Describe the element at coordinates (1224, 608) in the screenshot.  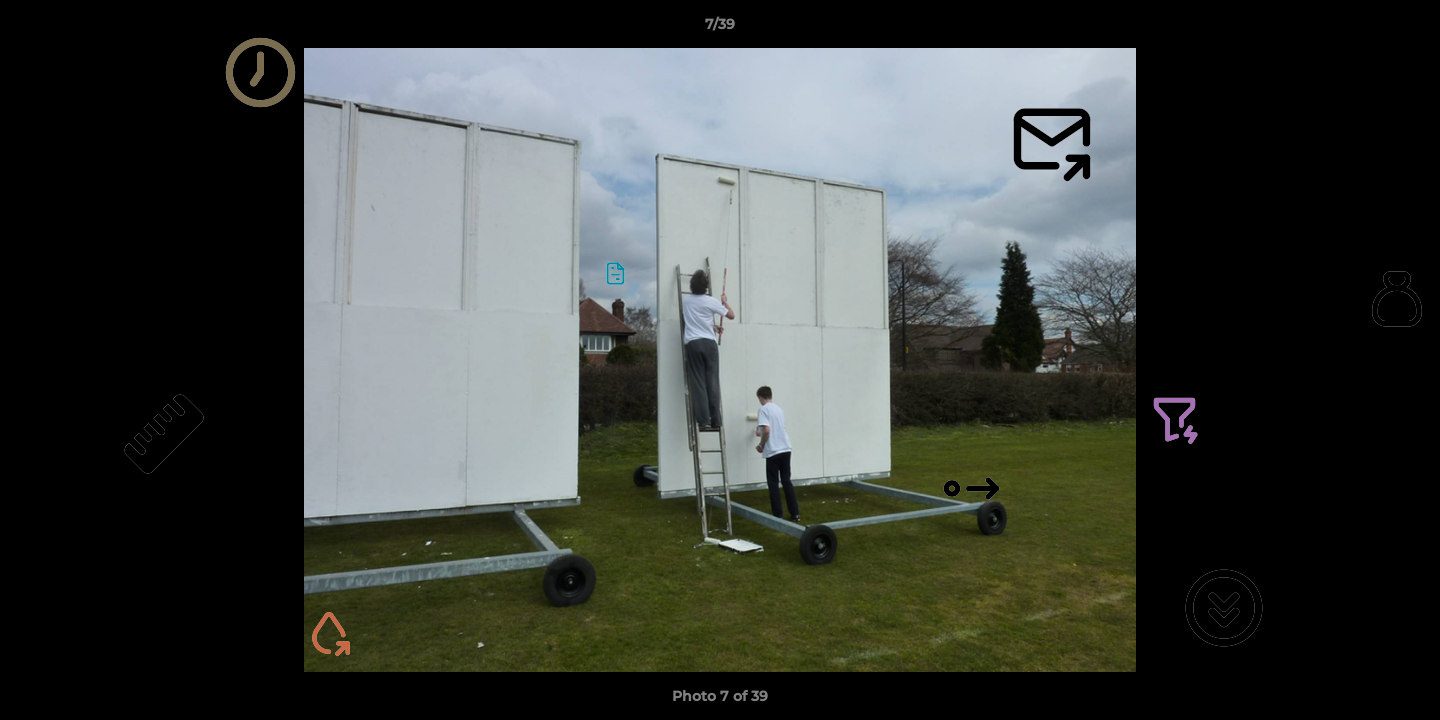
I see `scroll down or view more content` at that location.